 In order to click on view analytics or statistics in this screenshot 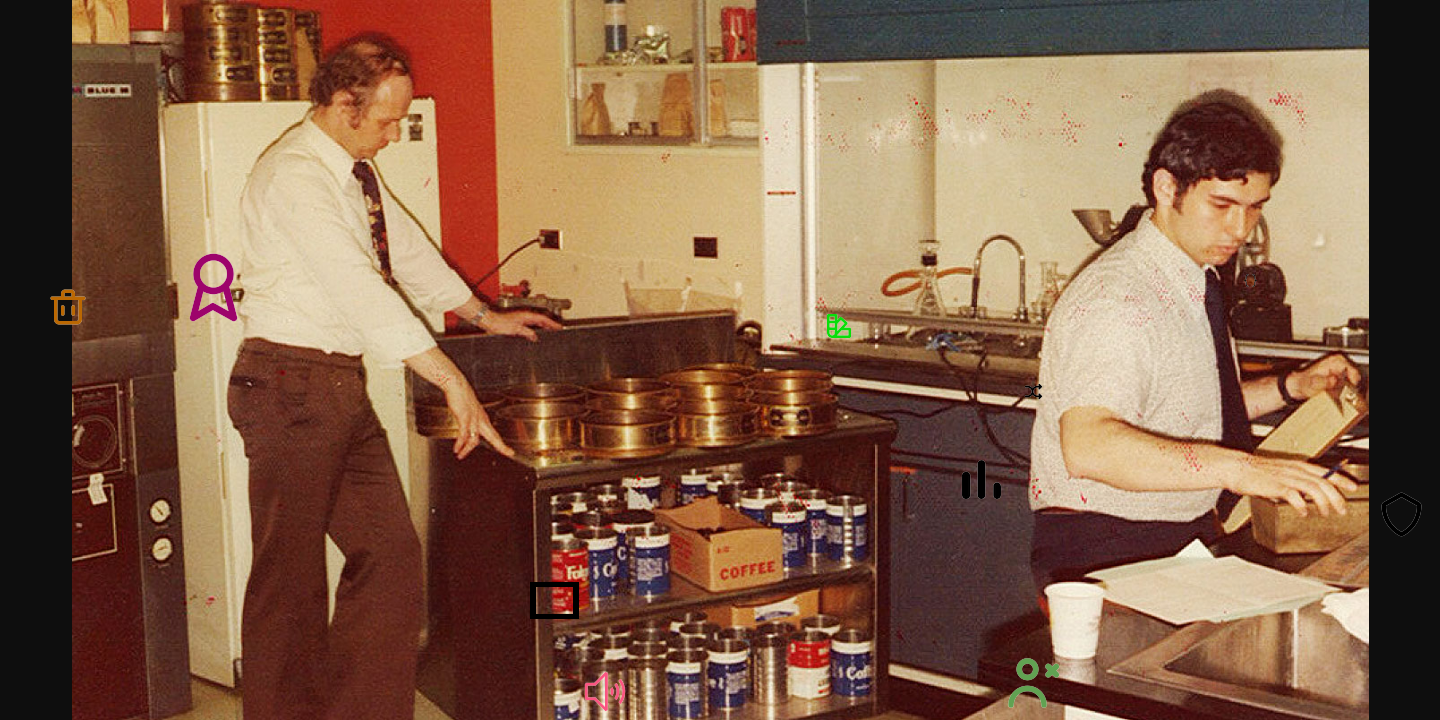, I will do `click(981, 479)`.